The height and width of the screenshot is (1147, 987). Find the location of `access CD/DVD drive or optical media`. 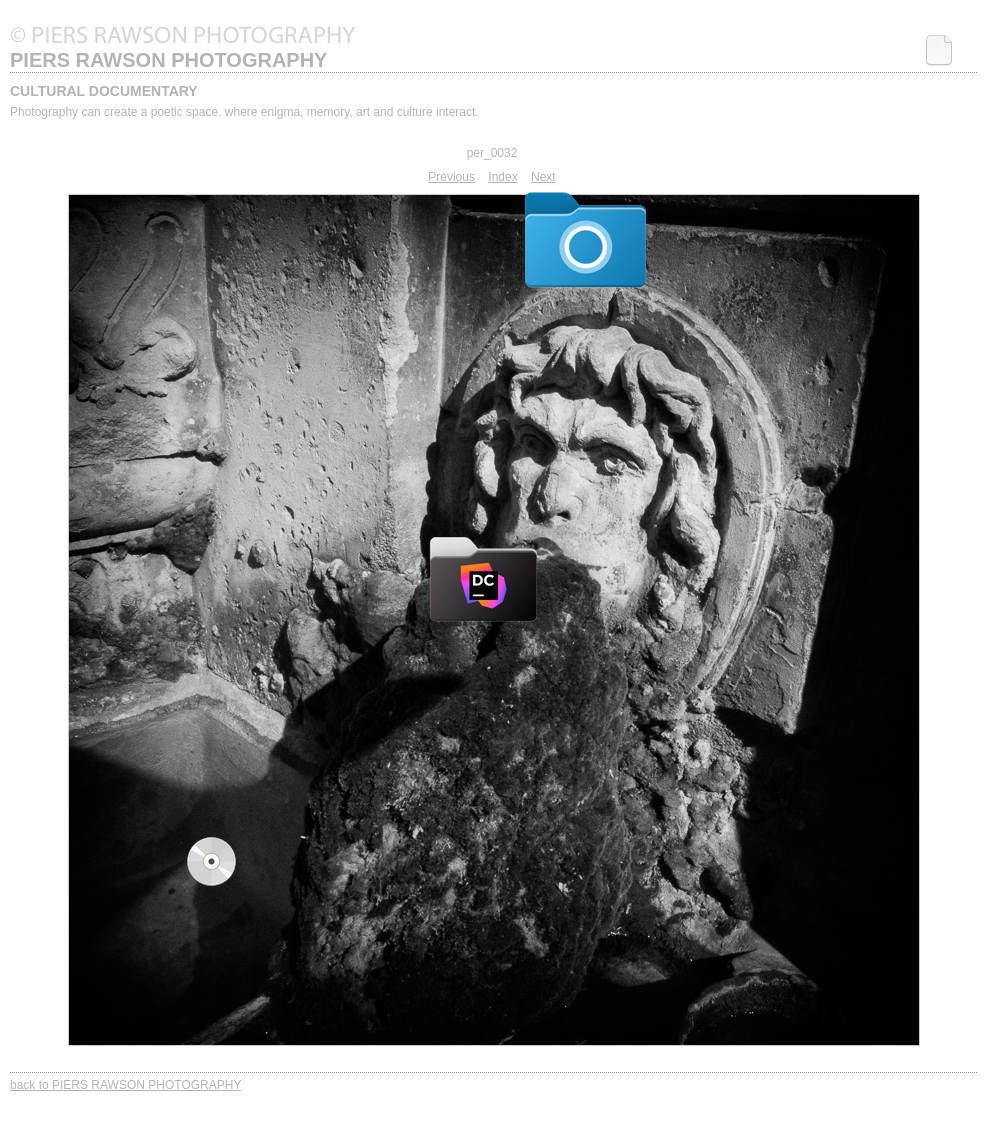

access CD/DVD drive or optical media is located at coordinates (211, 861).